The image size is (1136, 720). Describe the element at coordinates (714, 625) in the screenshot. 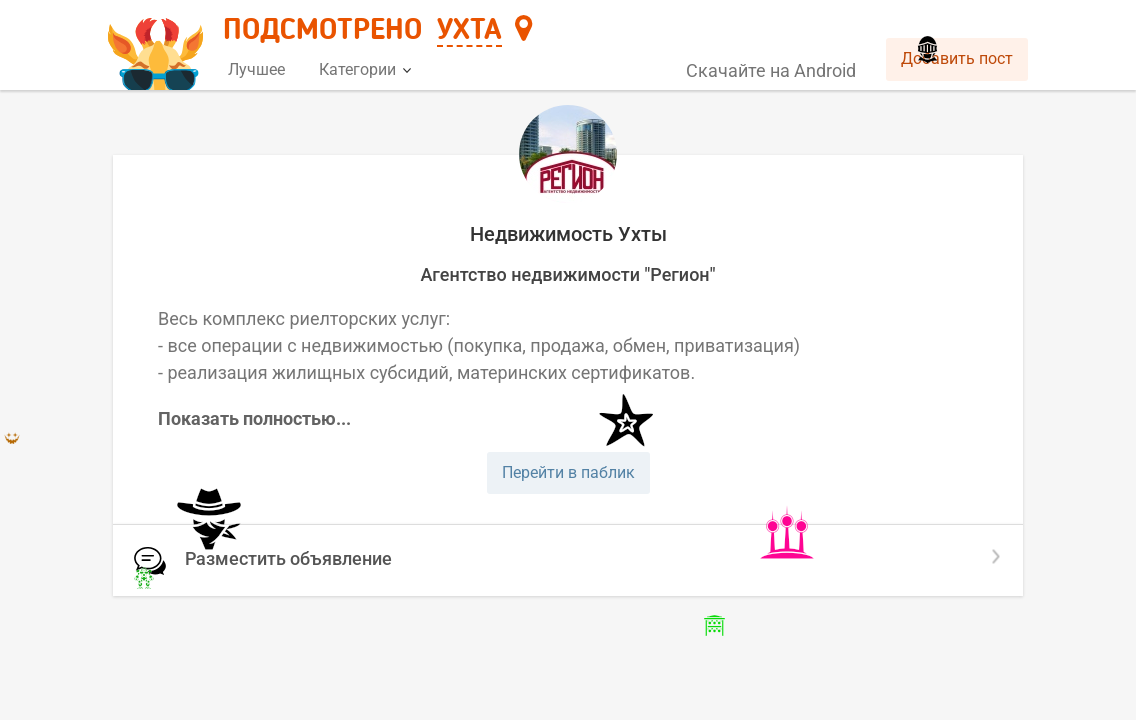

I see `access traditional percussion instruments` at that location.